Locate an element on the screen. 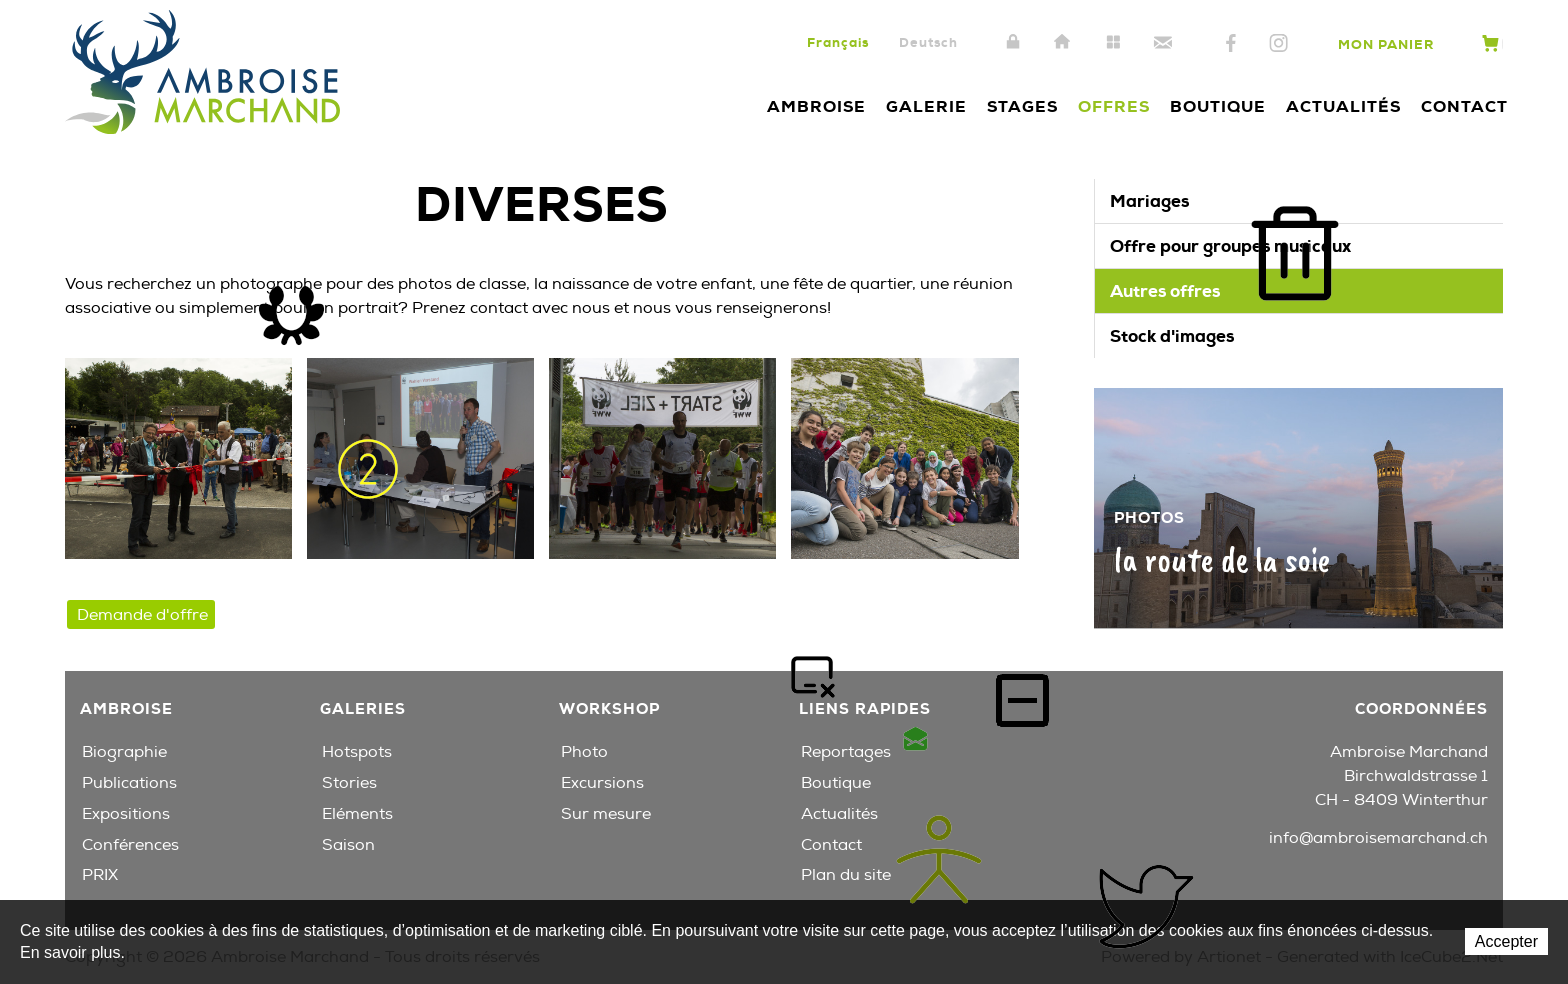 This screenshot has width=1568, height=984. view achievements or awards is located at coordinates (291, 315).